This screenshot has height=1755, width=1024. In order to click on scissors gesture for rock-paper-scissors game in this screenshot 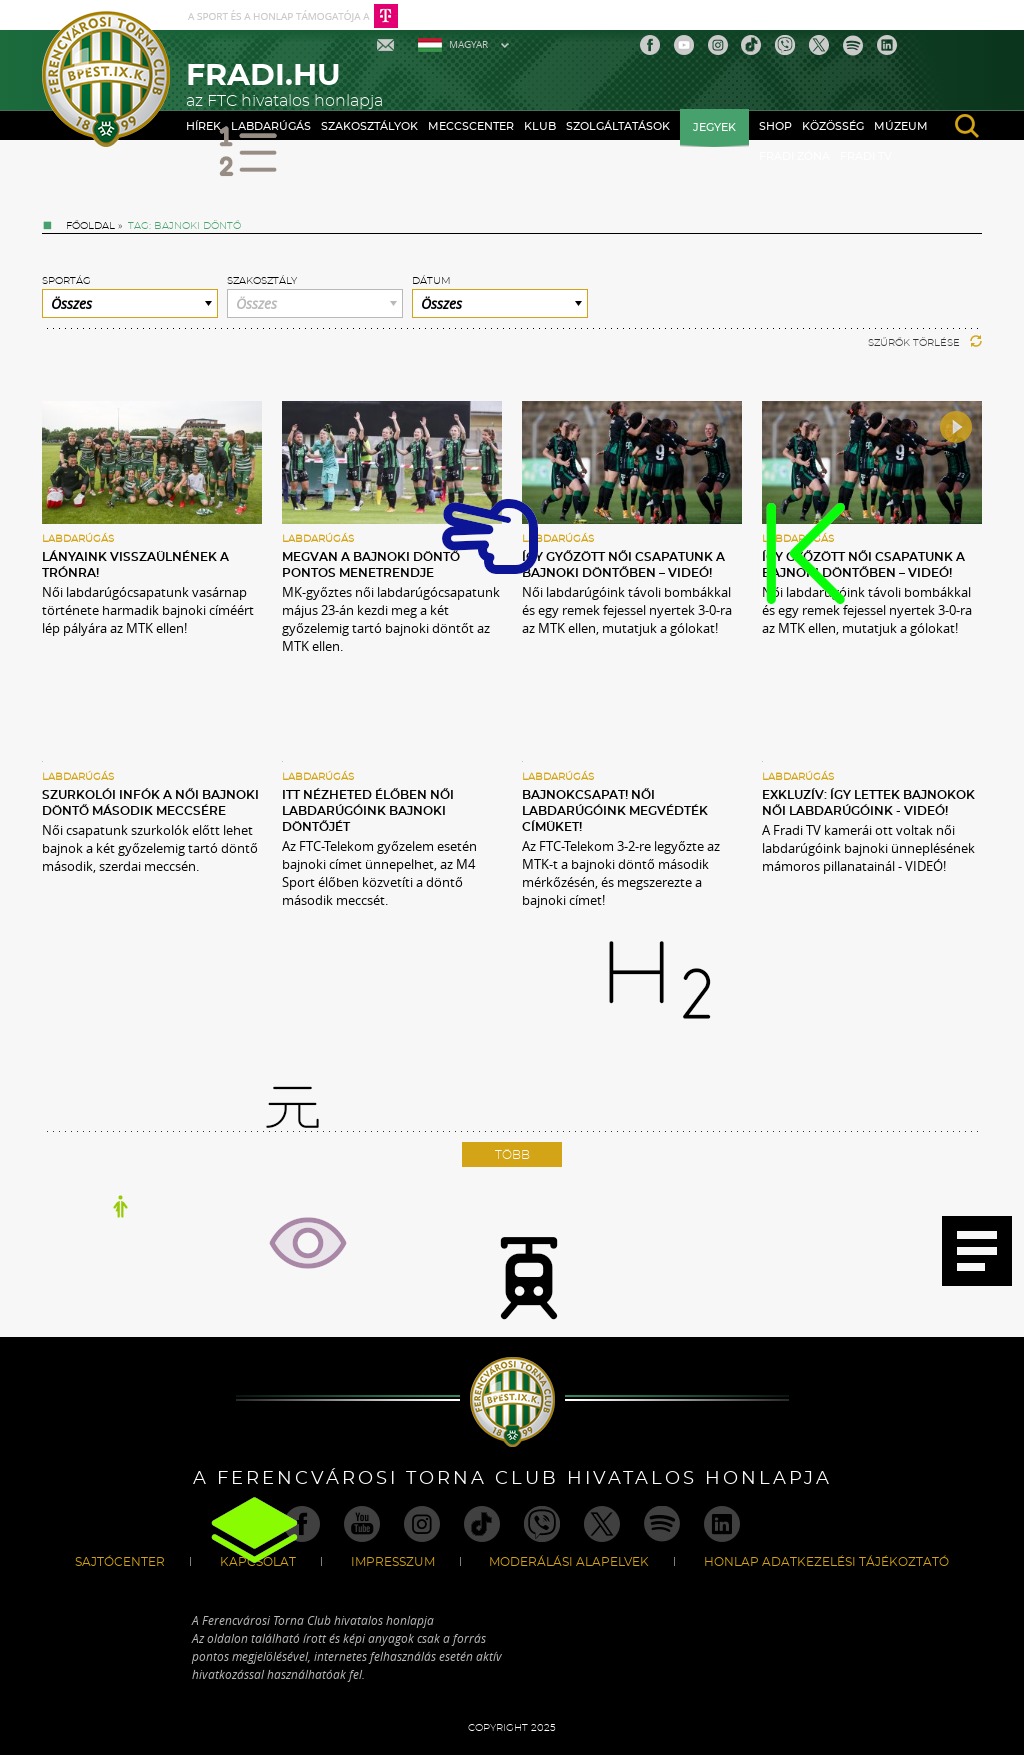, I will do `click(490, 535)`.